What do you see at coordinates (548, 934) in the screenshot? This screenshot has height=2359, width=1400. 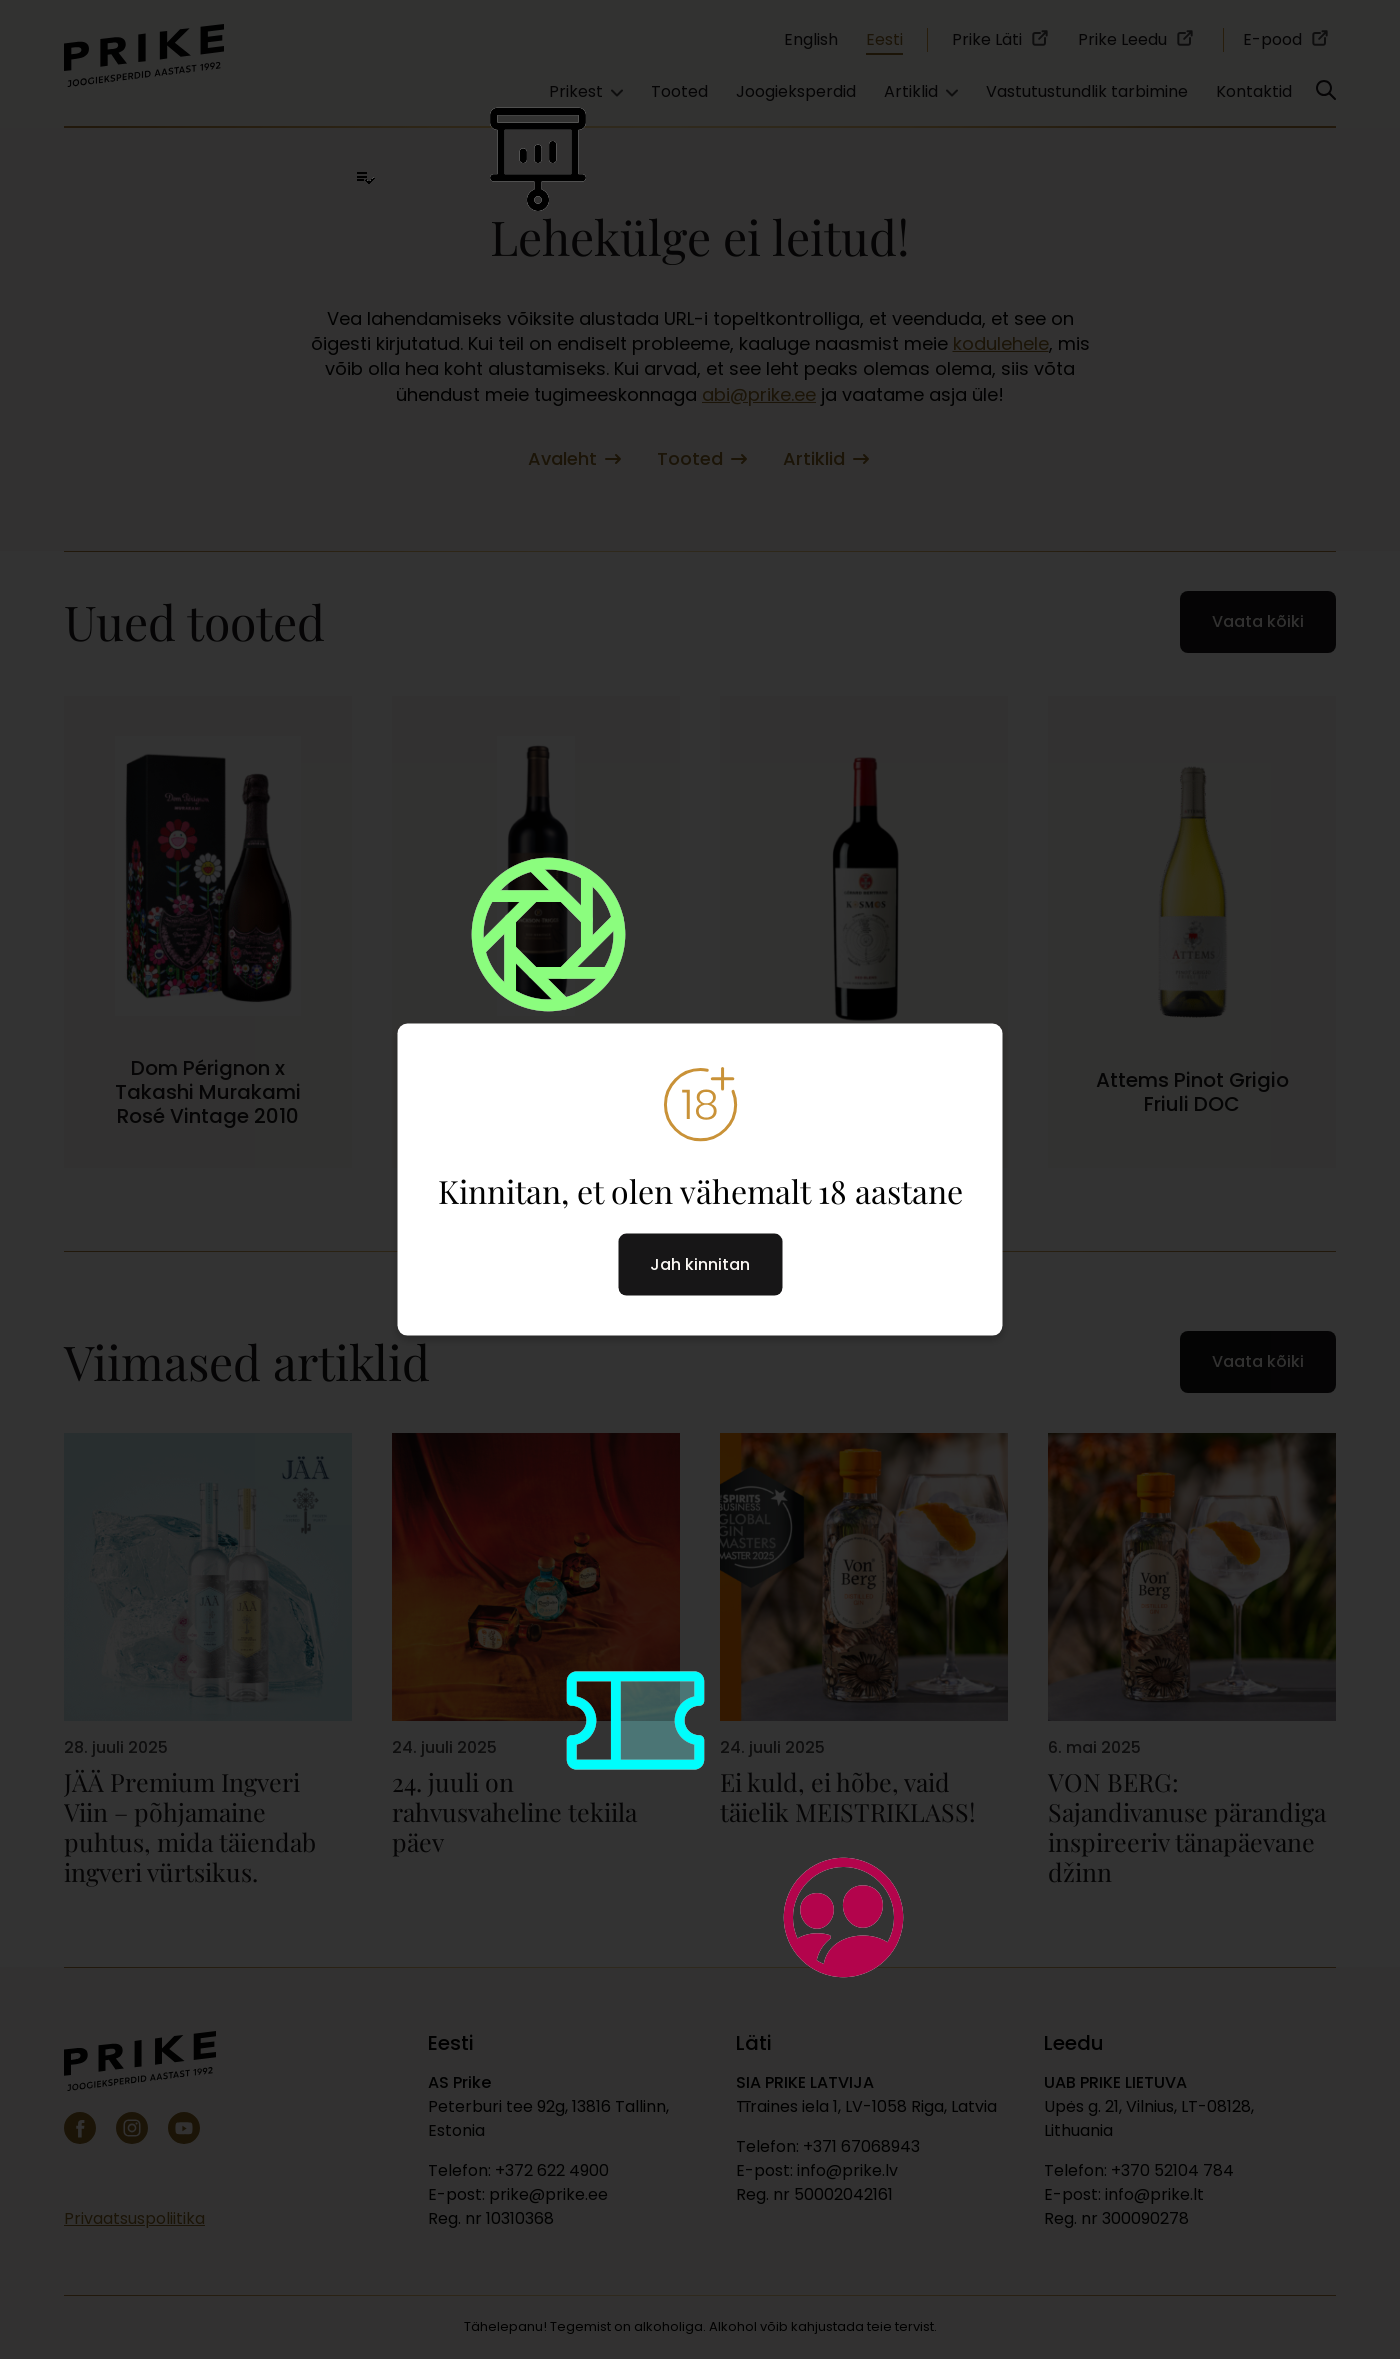 I see `adjust camera aperture settings` at bounding box center [548, 934].